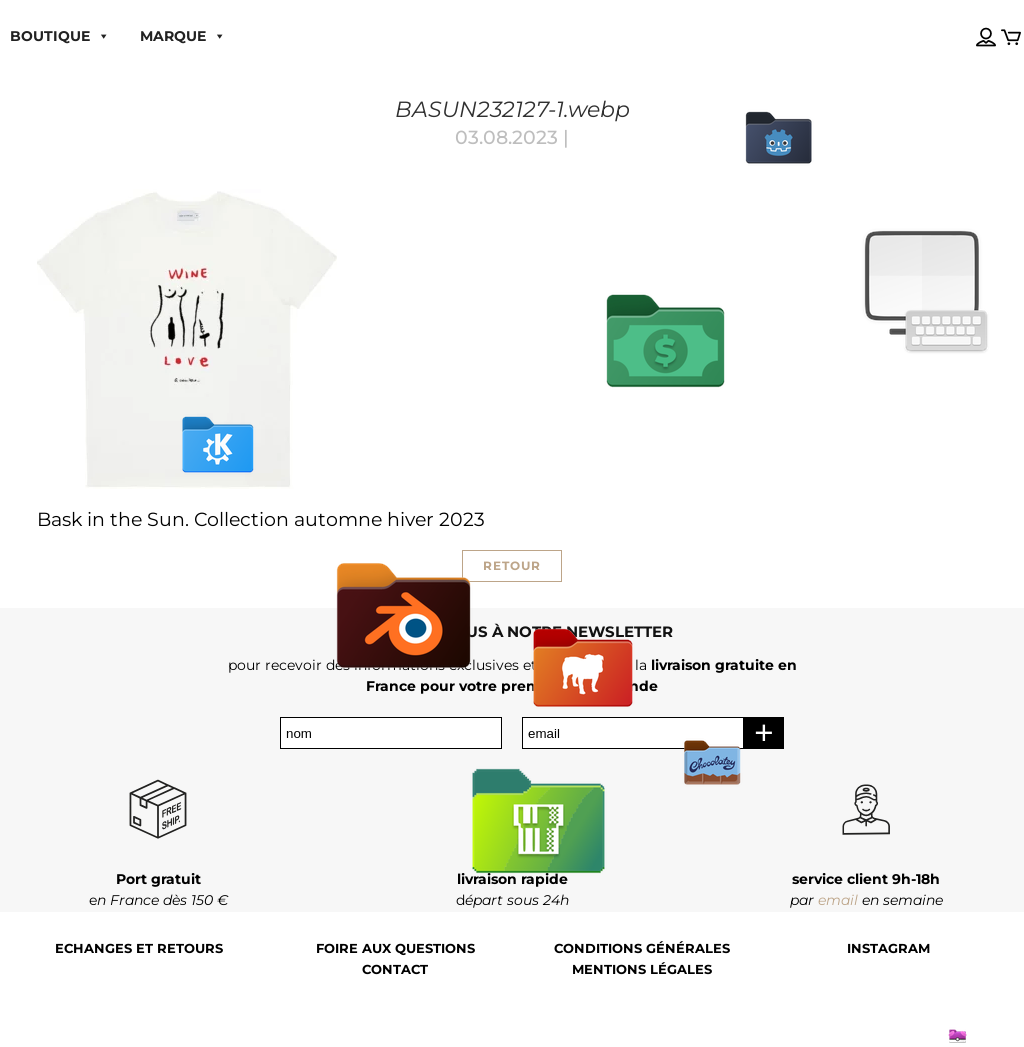 This screenshot has width=1024, height=1047. I want to click on open your GameJolt games folder, so click(538, 824).